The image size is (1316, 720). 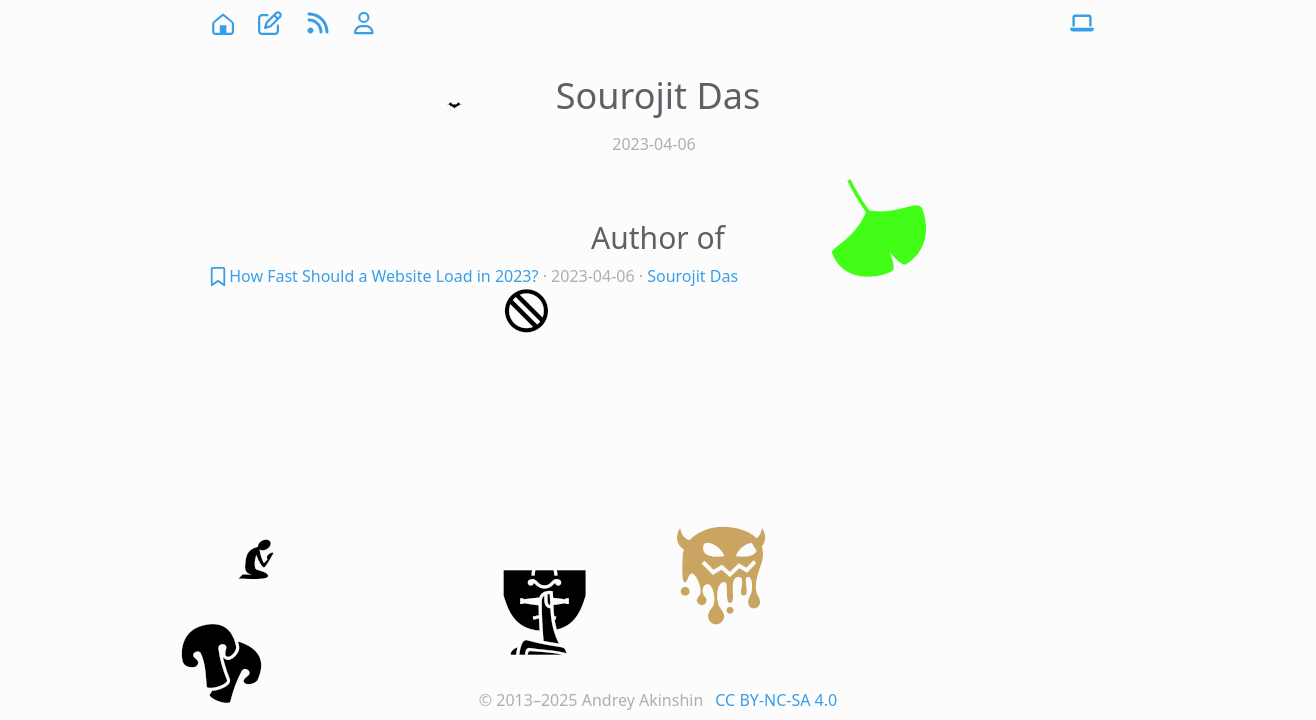 I want to click on mute audio or sound effects, so click(x=544, y=612).